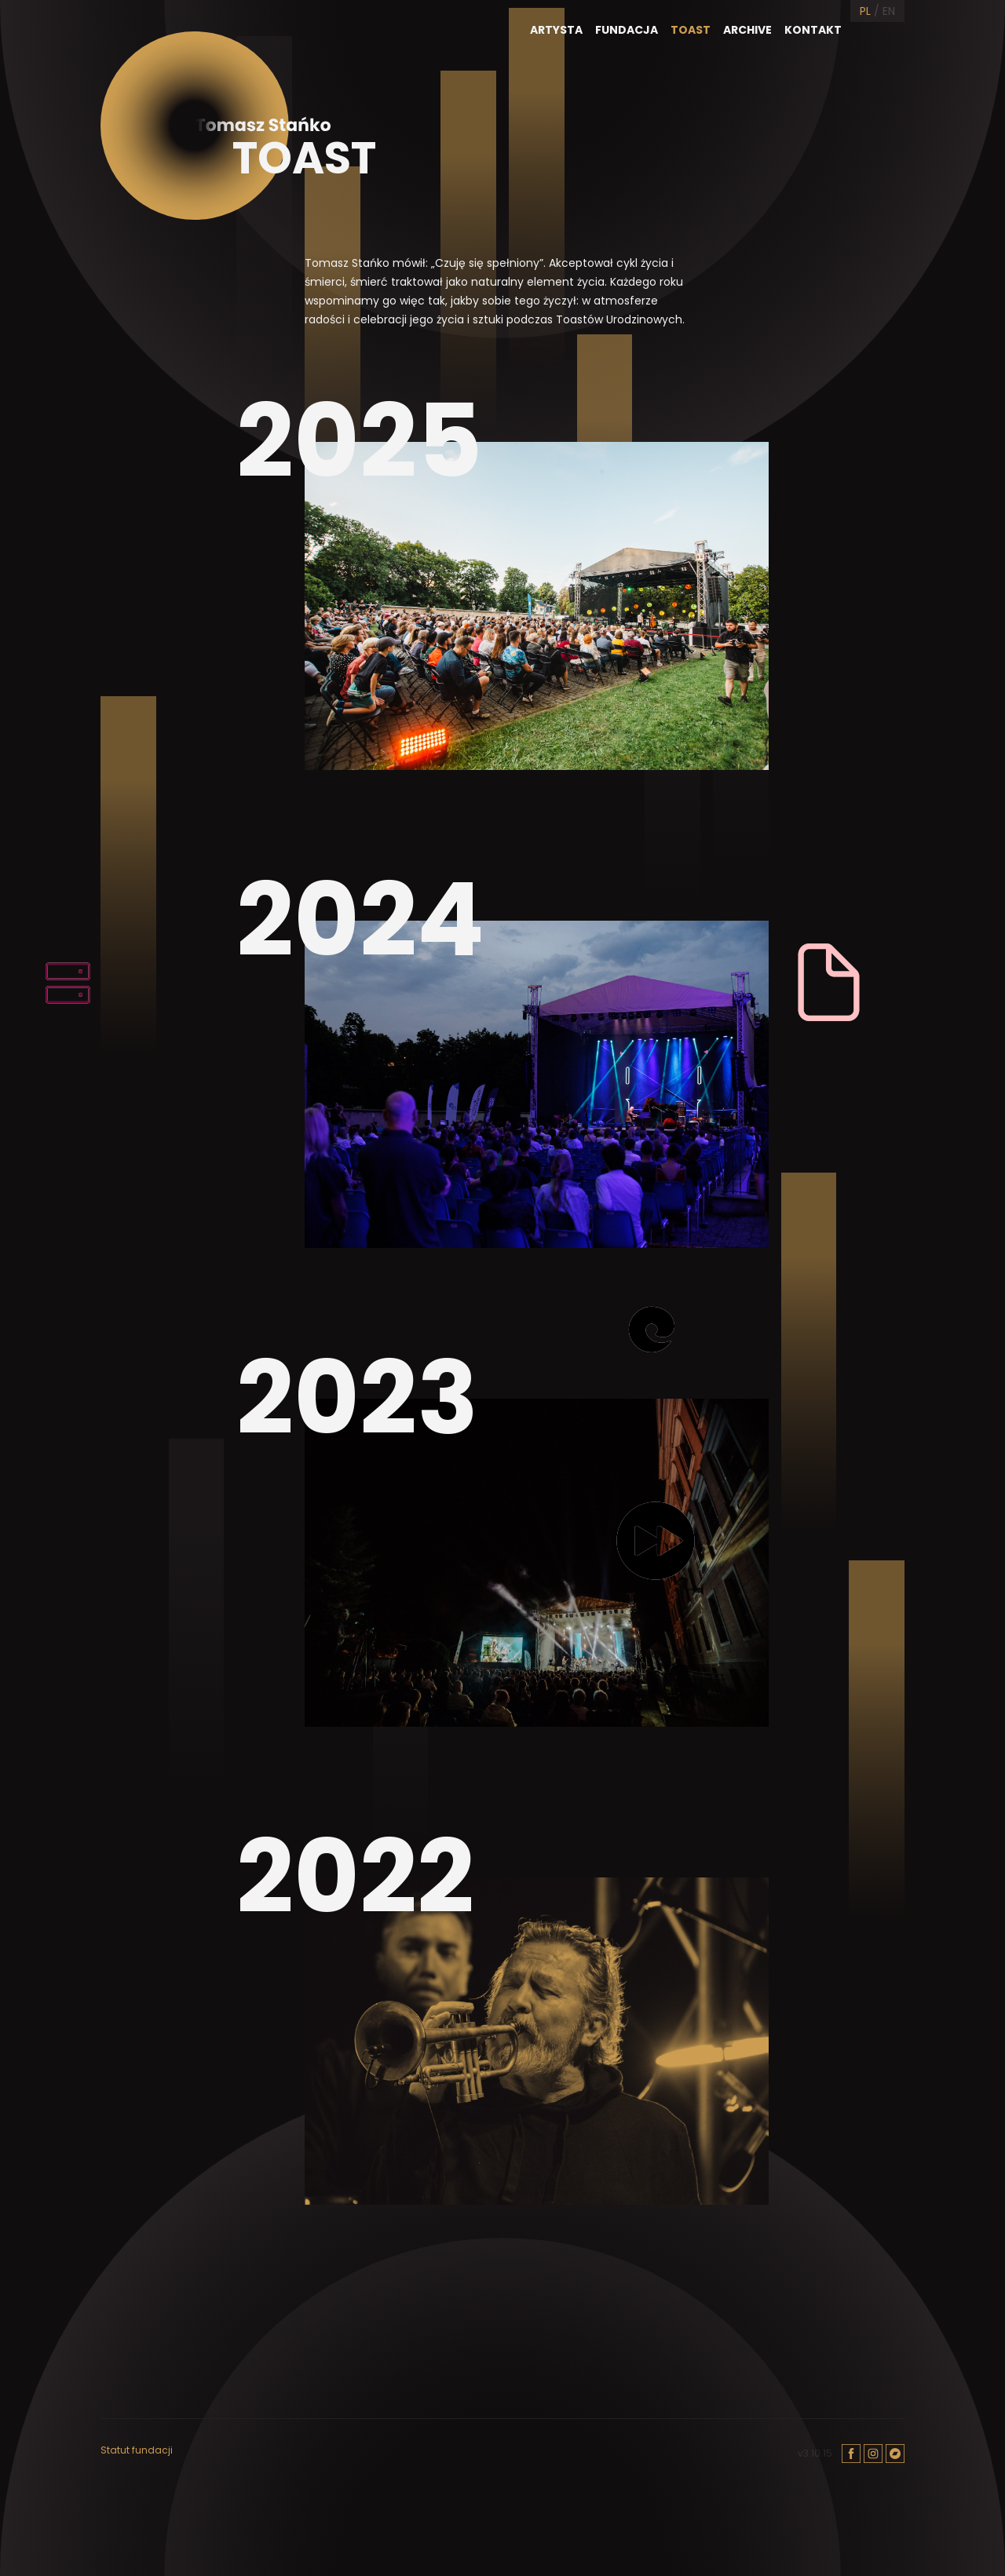  I want to click on skip forward to the next track, so click(656, 1541).